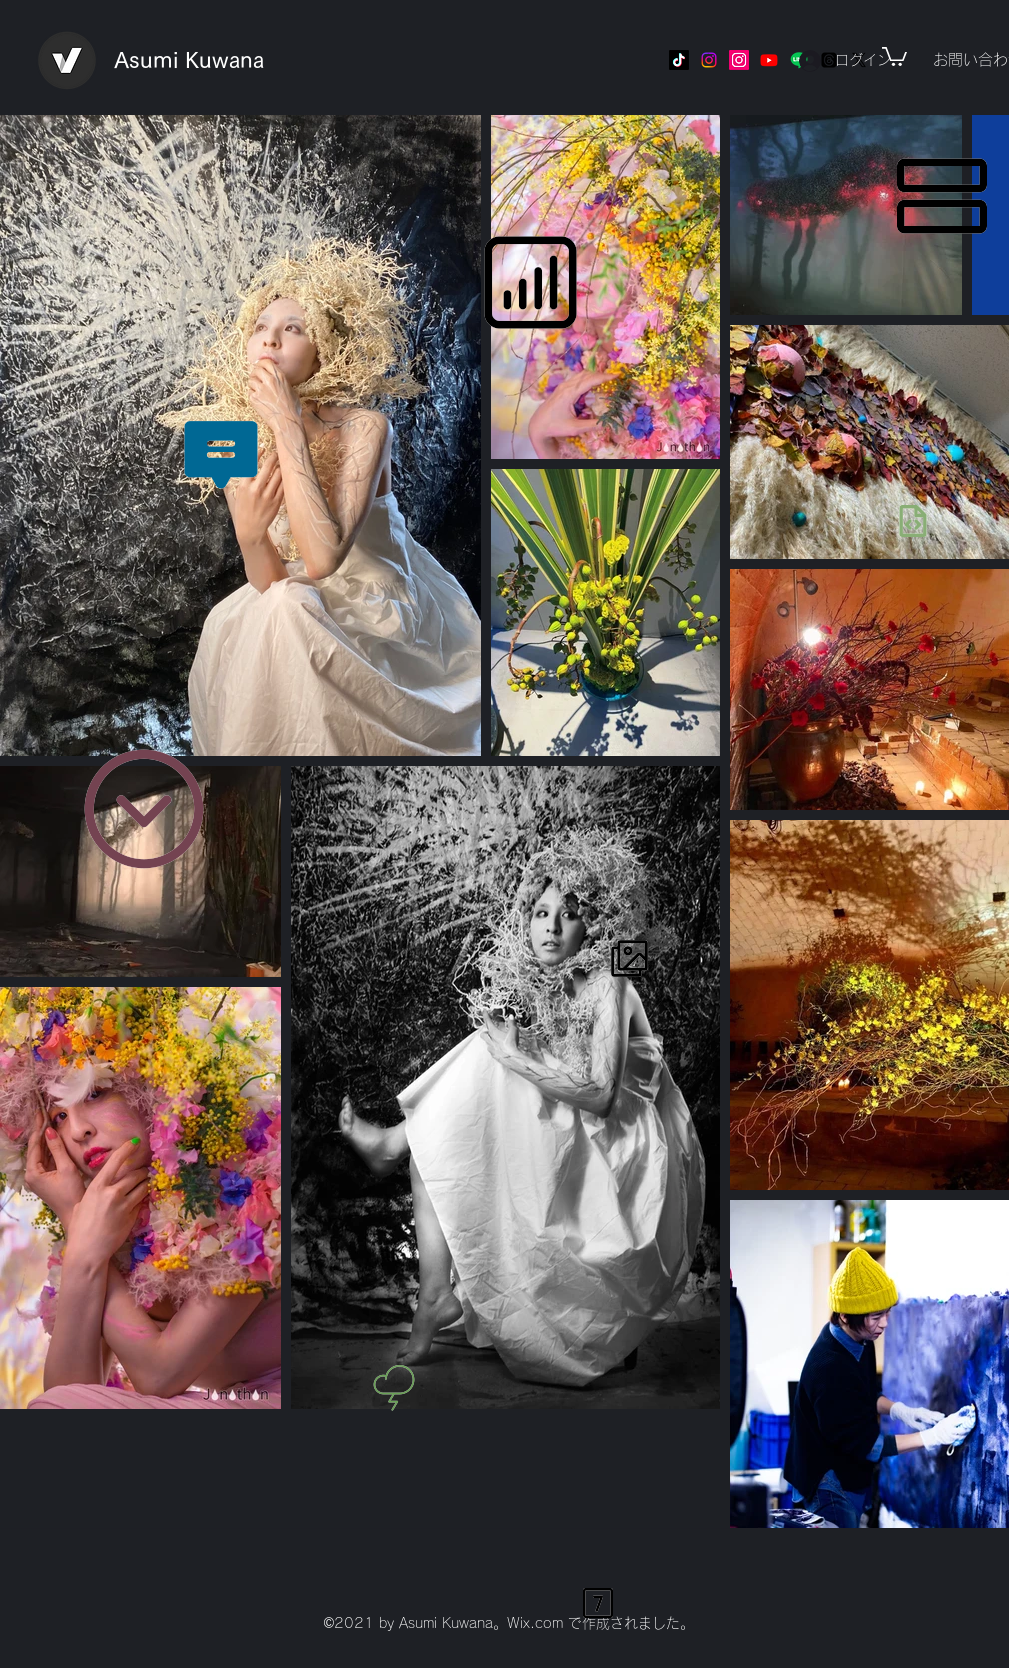  What do you see at coordinates (598, 1603) in the screenshot?
I see `select or input the number seven` at bounding box center [598, 1603].